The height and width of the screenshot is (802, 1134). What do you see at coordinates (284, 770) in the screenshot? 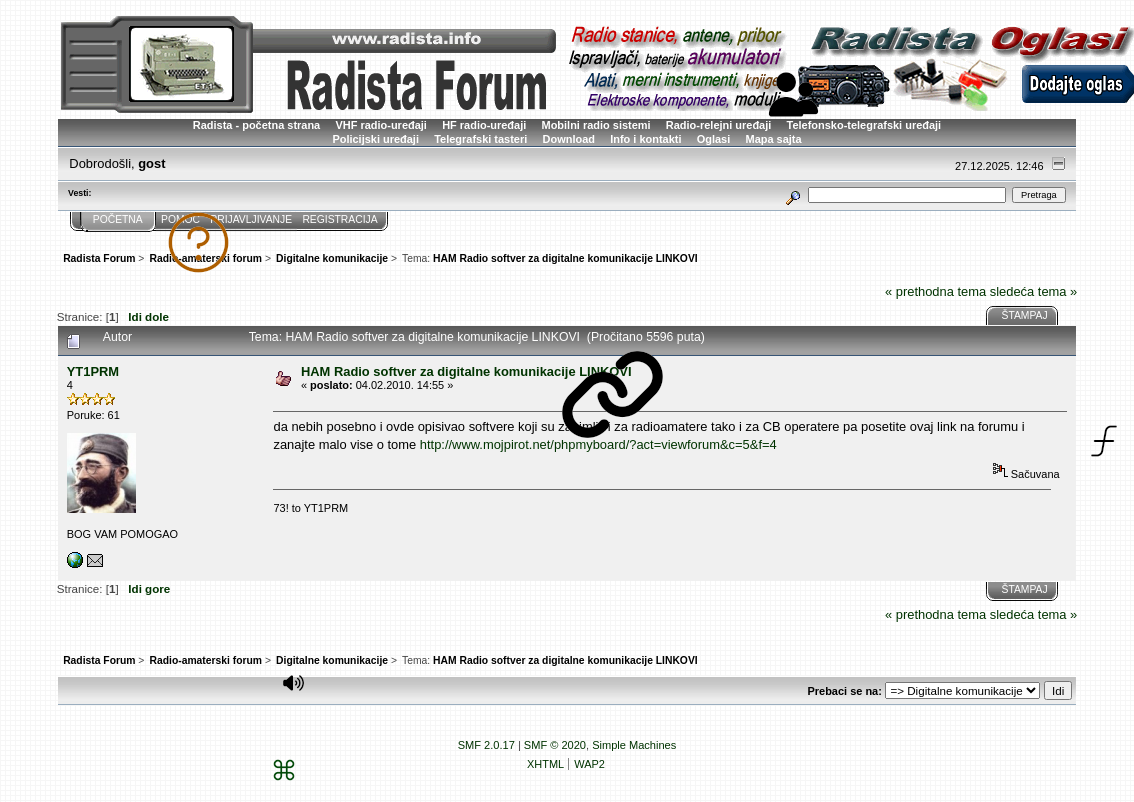
I see `access keyboard shortcuts` at bounding box center [284, 770].